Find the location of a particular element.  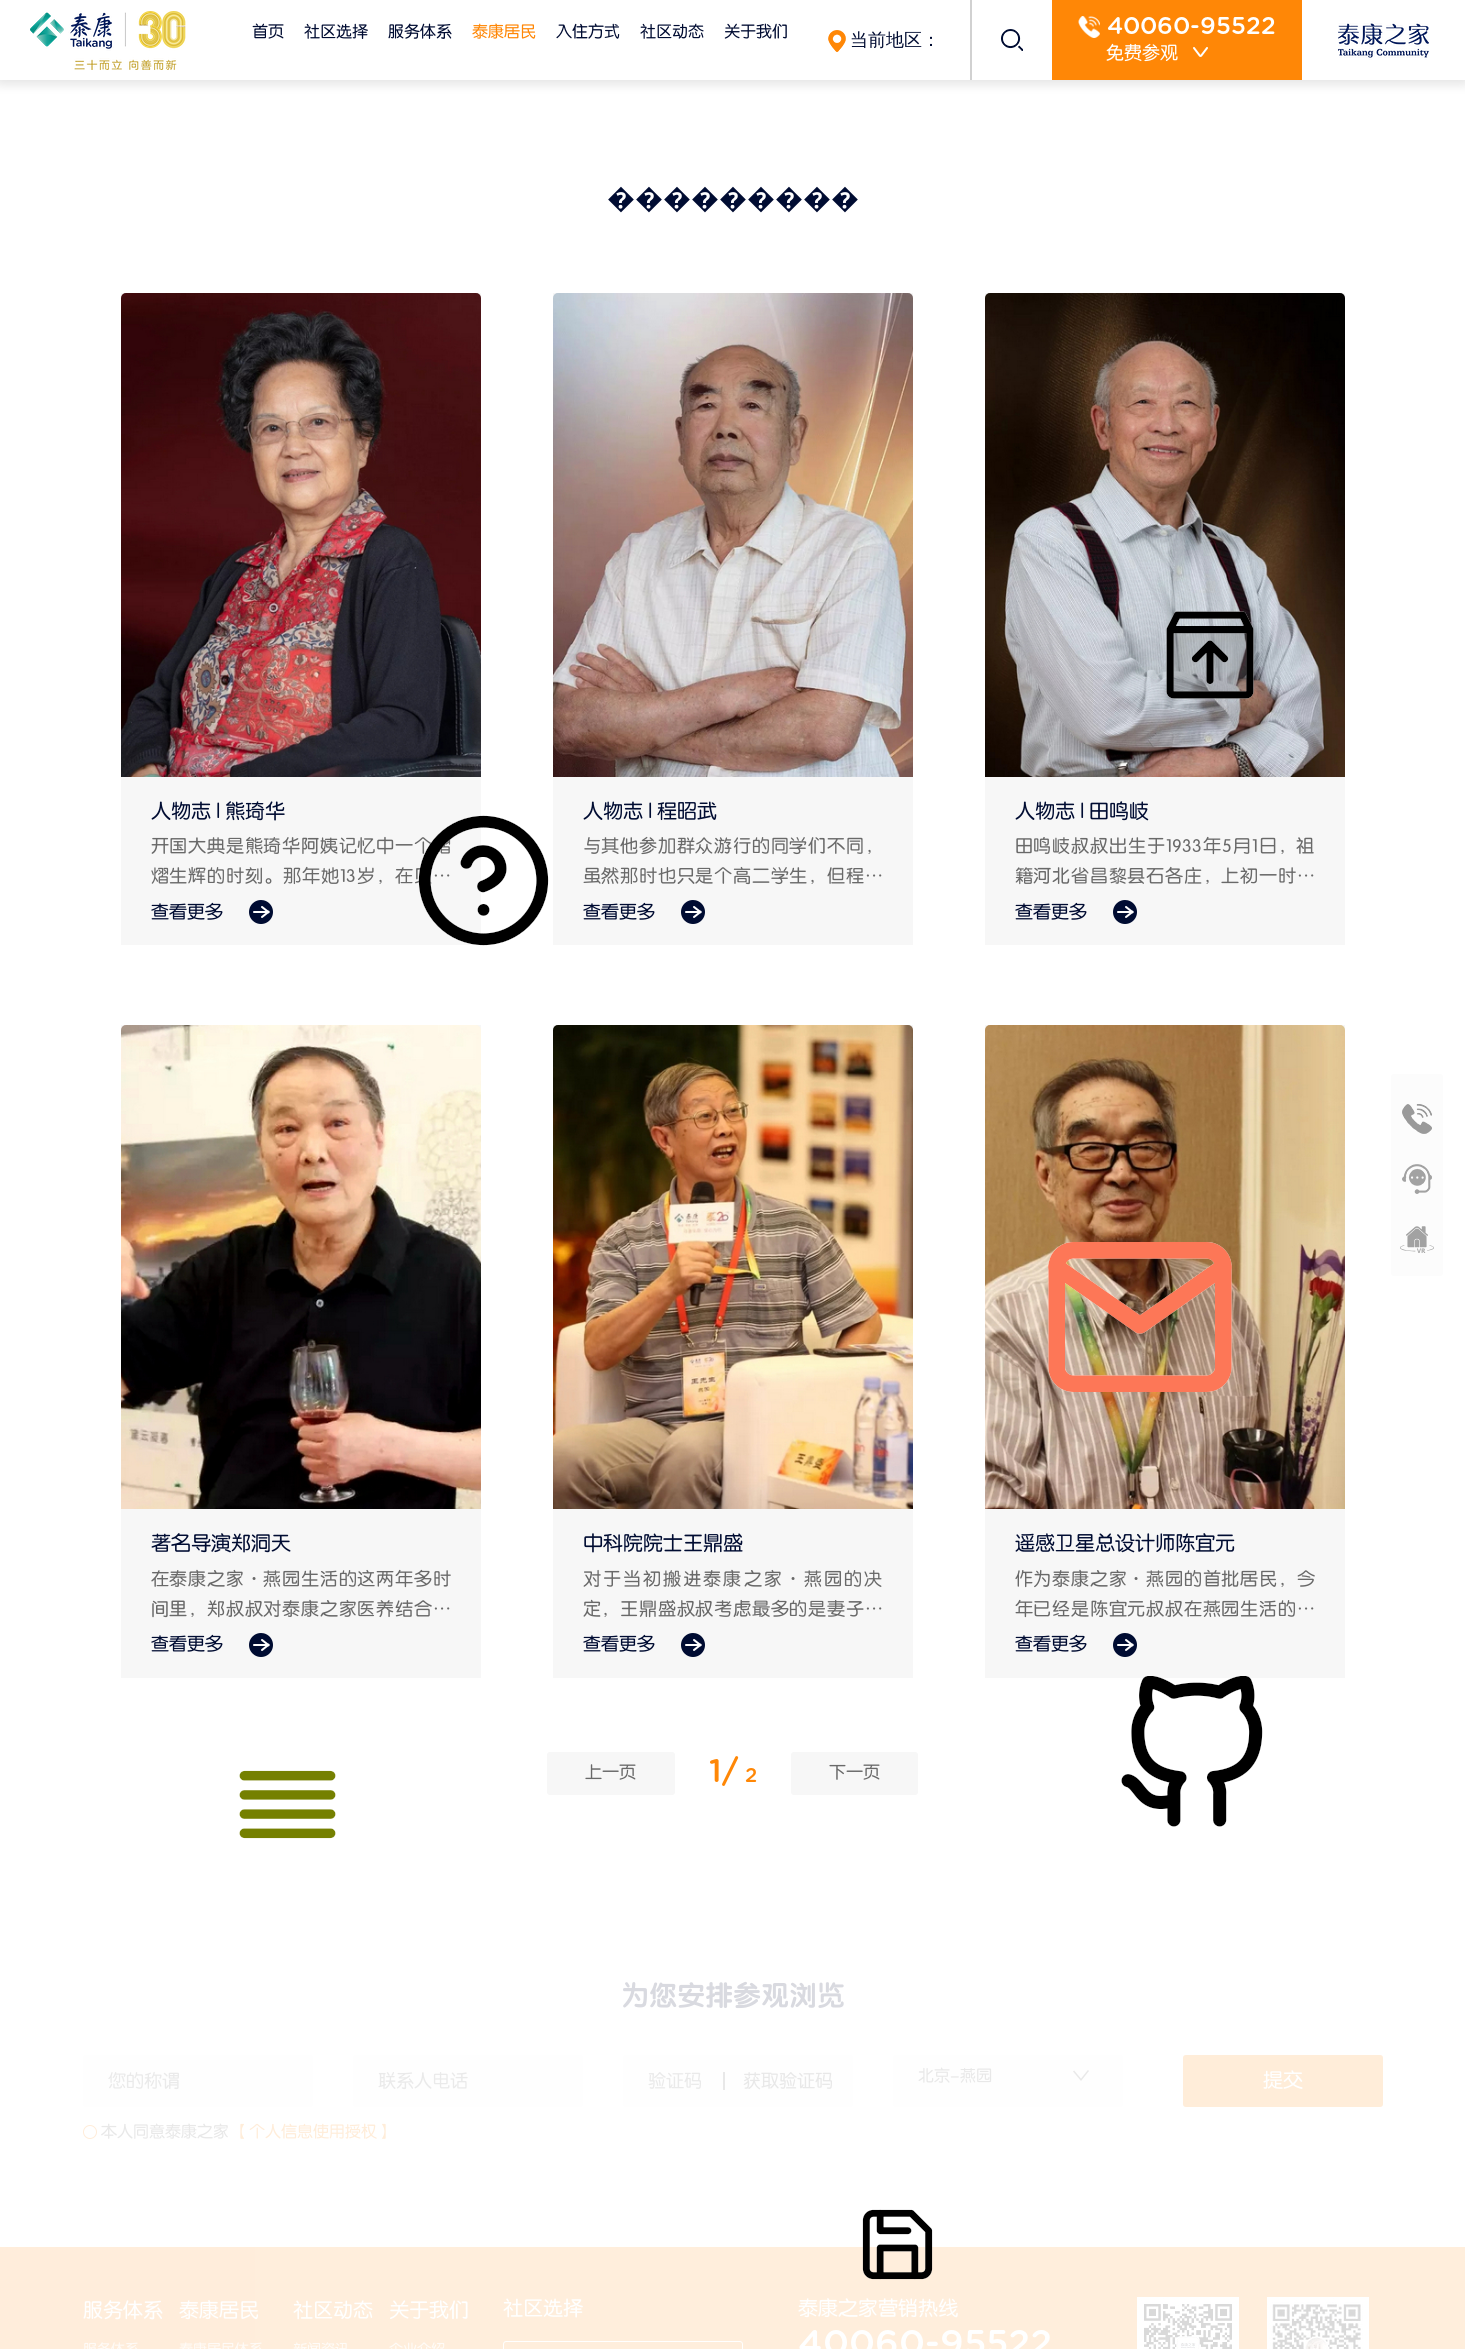

view project on GitHub is located at coordinates (1193, 1754).